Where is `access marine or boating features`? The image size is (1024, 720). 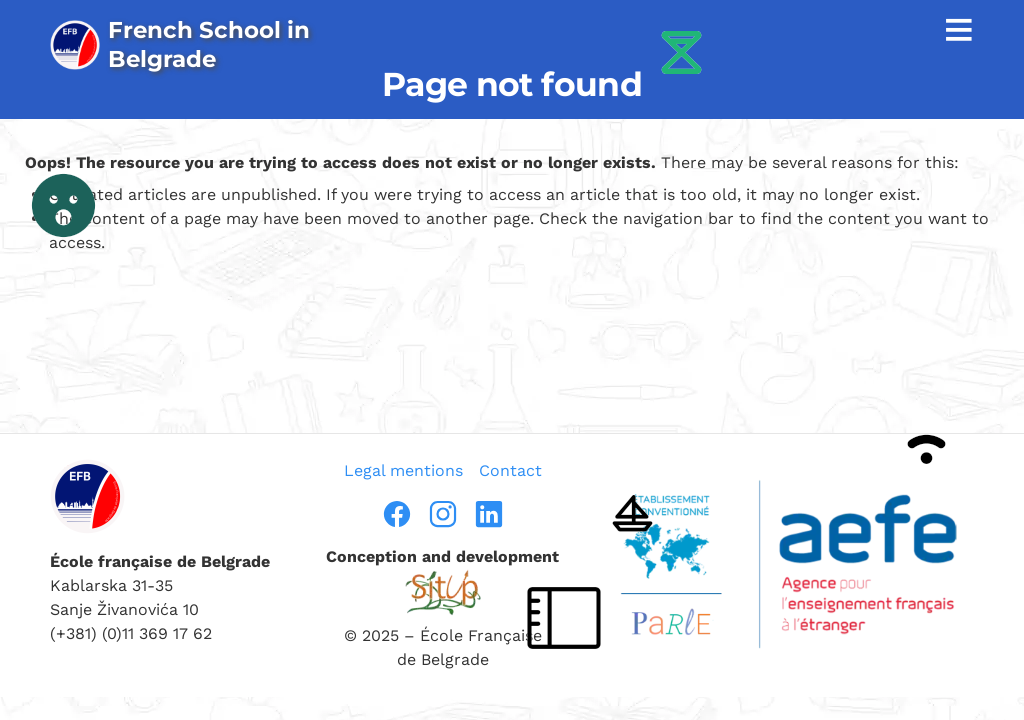 access marine or boating features is located at coordinates (632, 515).